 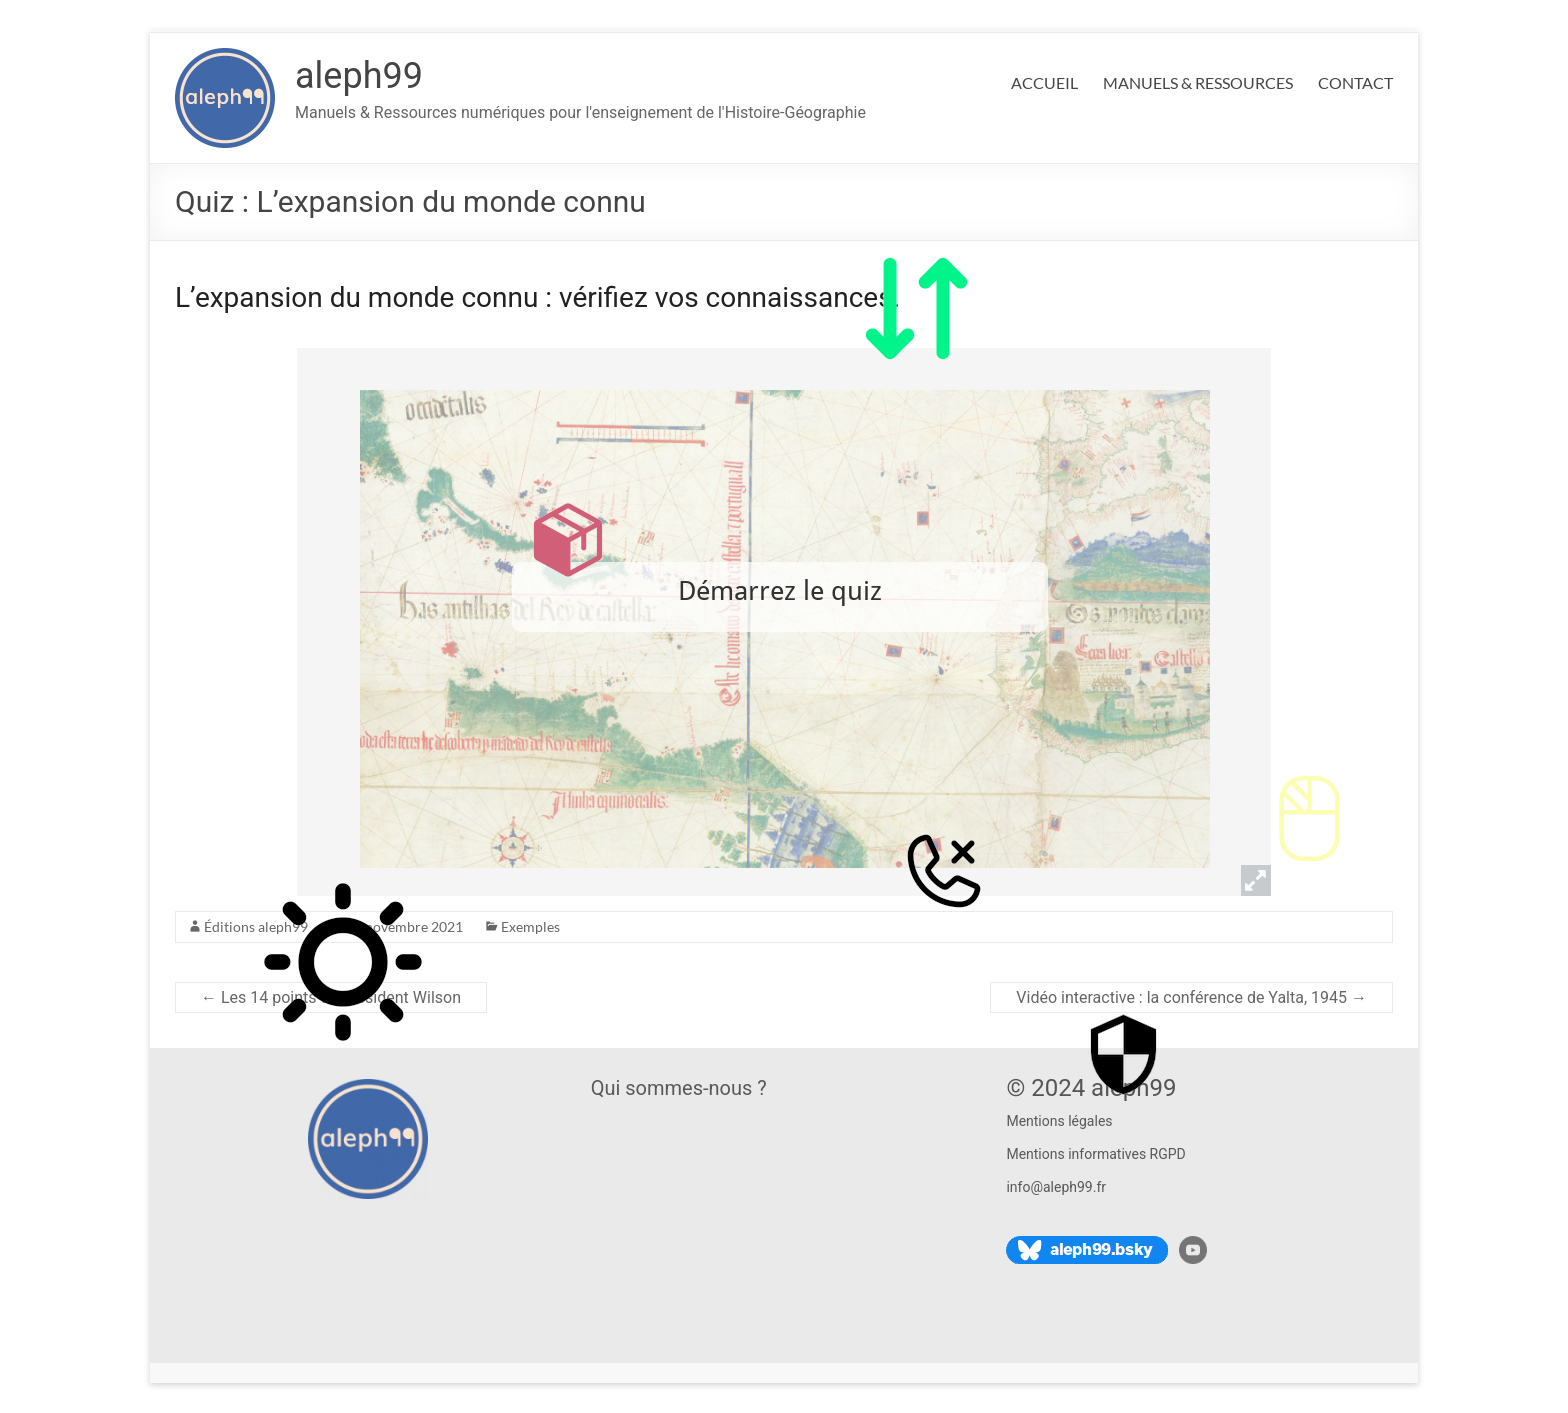 I want to click on end or decline a phone call, so click(x=945, y=869).